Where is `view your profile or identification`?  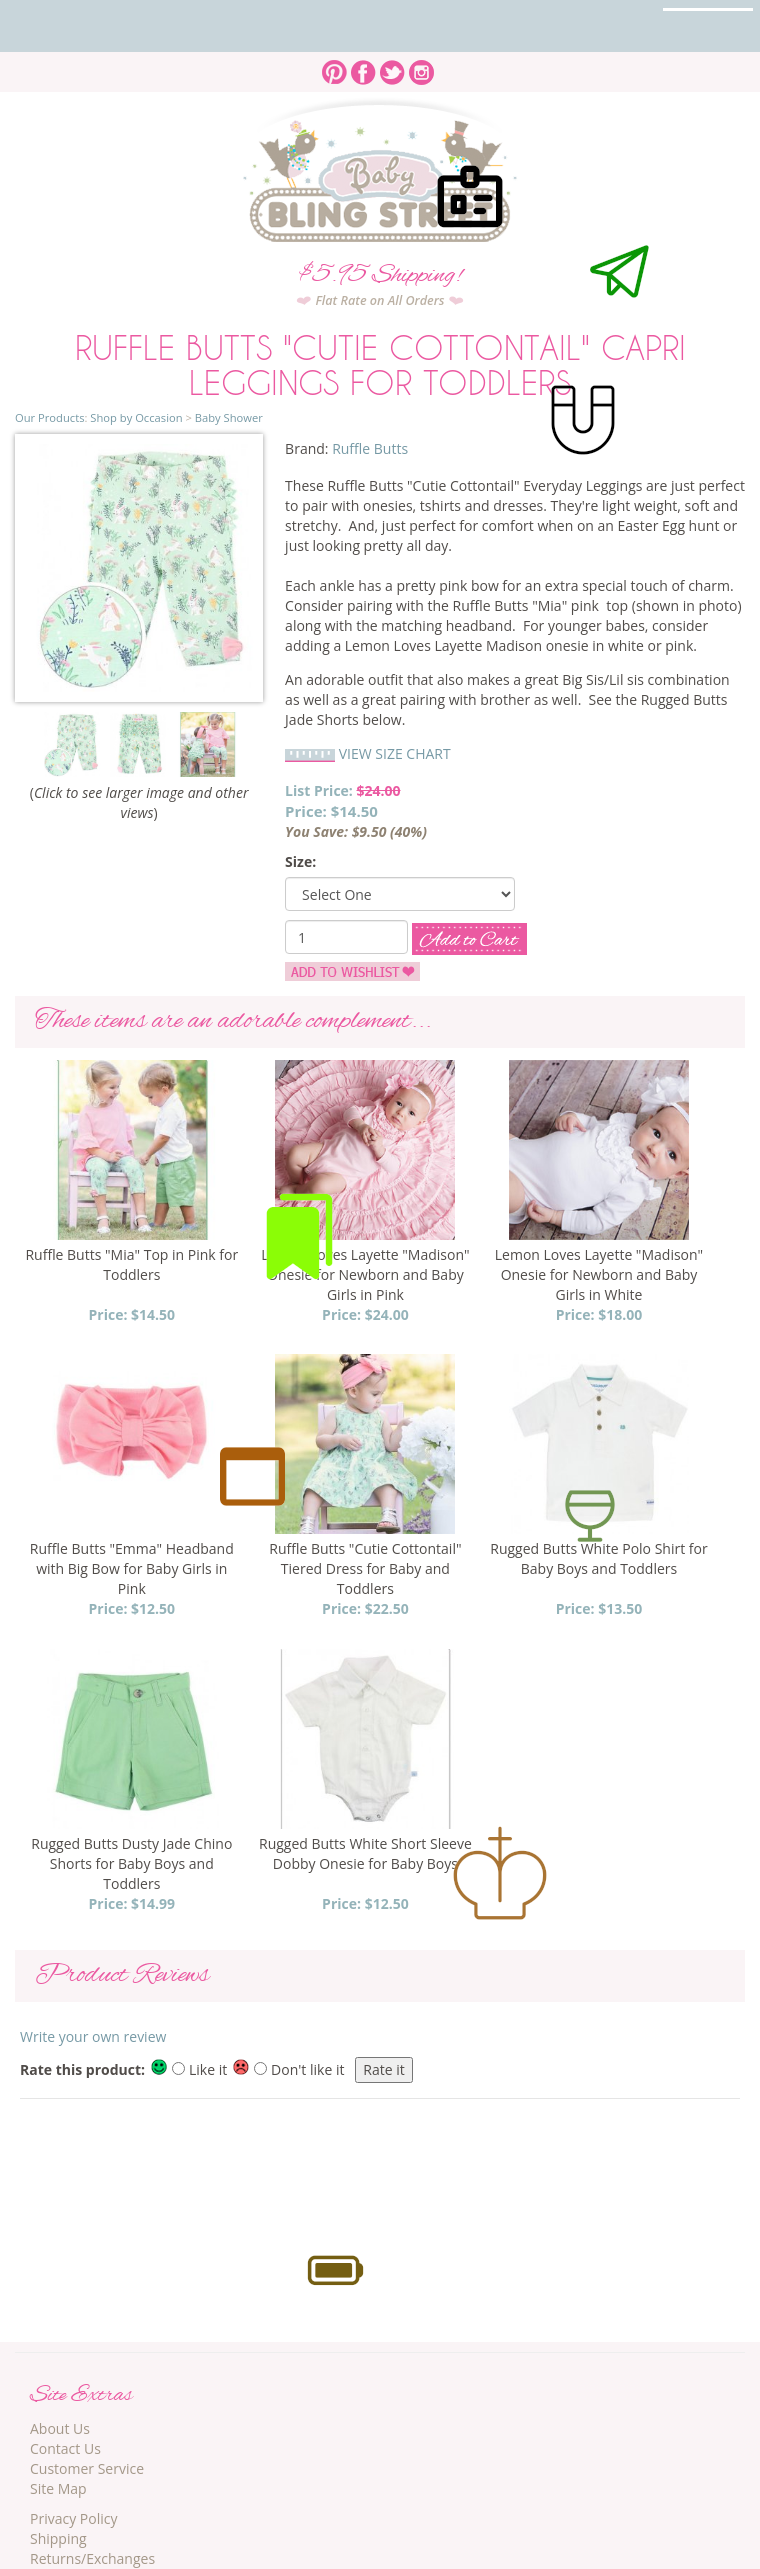 view your profile or identification is located at coordinates (470, 198).